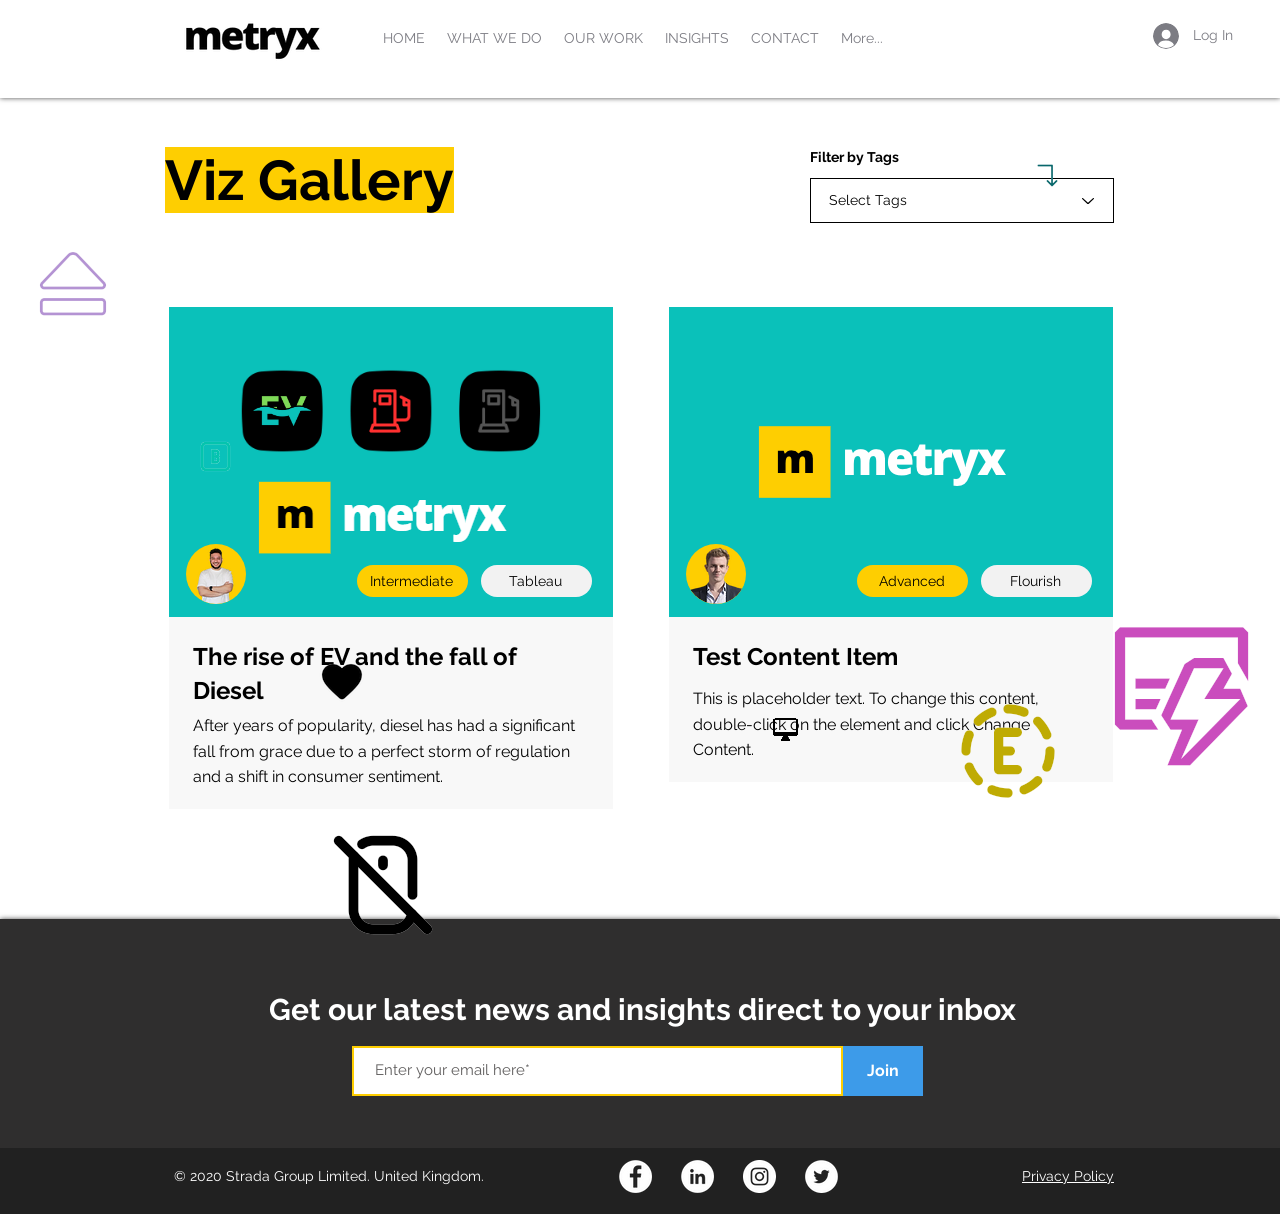 The image size is (1280, 1214). What do you see at coordinates (1008, 751) in the screenshot?
I see `indicates a draft or pending email` at bounding box center [1008, 751].